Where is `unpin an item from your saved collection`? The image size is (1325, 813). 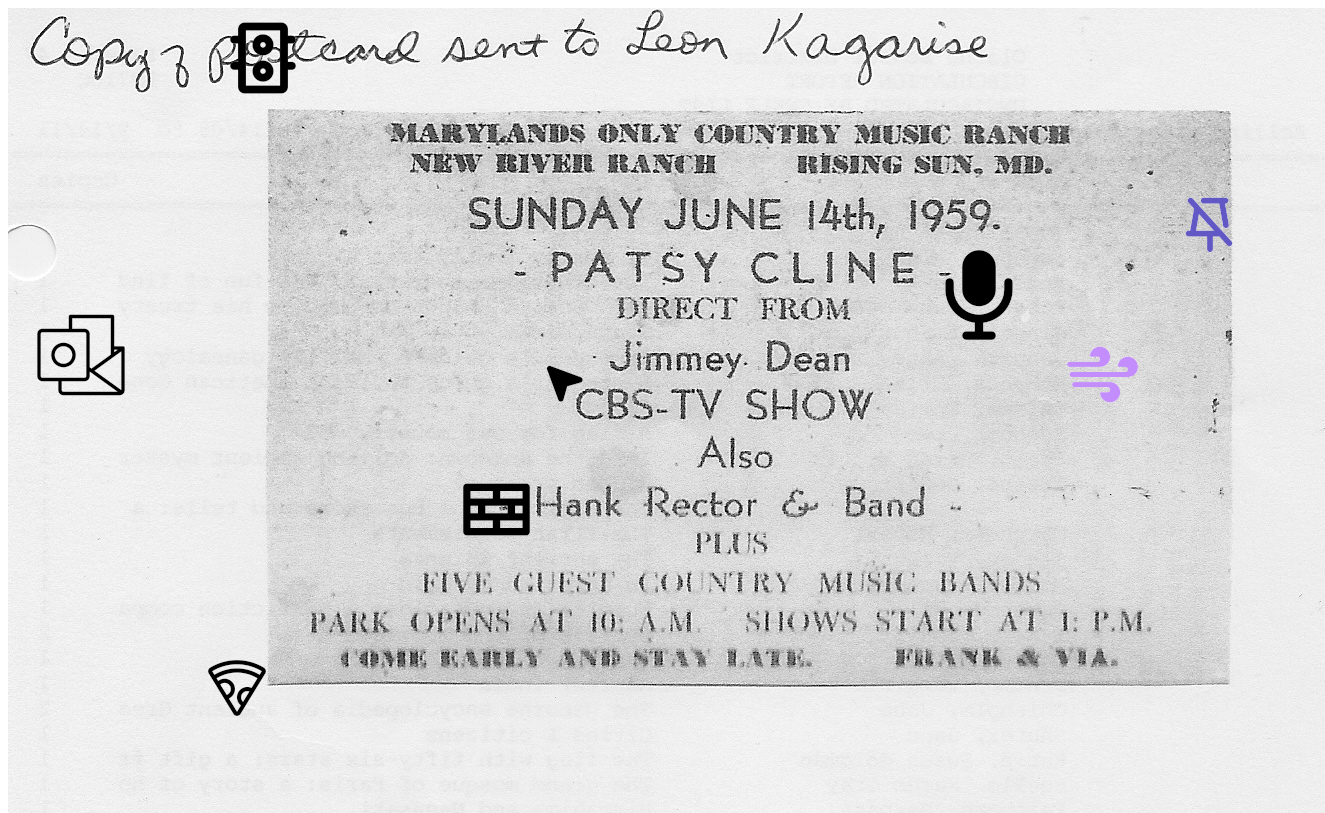
unpin an item from your saved collection is located at coordinates (1210, 222).